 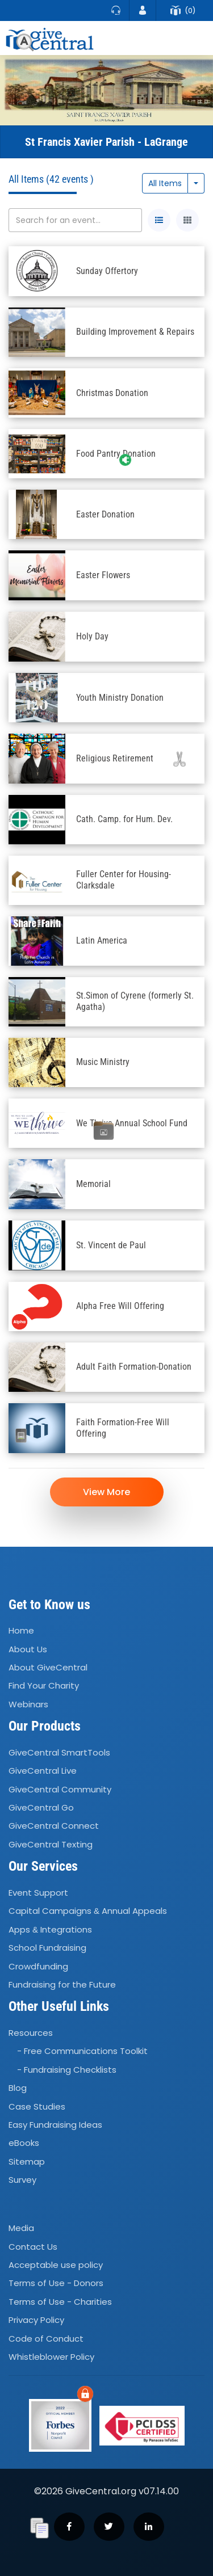 I want to click on a sega genesis ROM file, so click(x=21, y=1436).